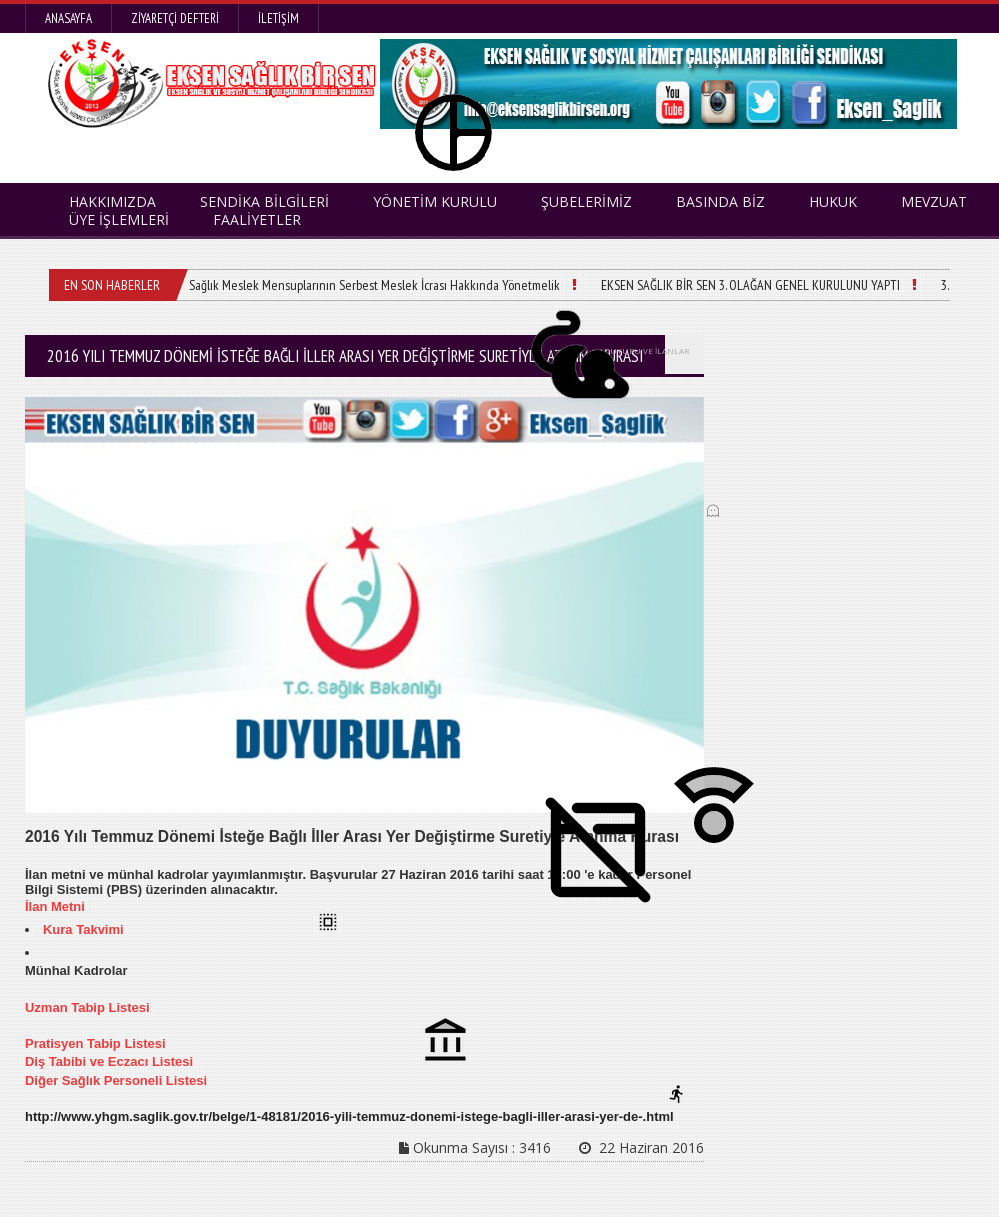 This screenshot has height=1217, width=999. Describe the element at coordinates (580, 354) in the screenshot. I see `request pest control services for rodents` at that location.